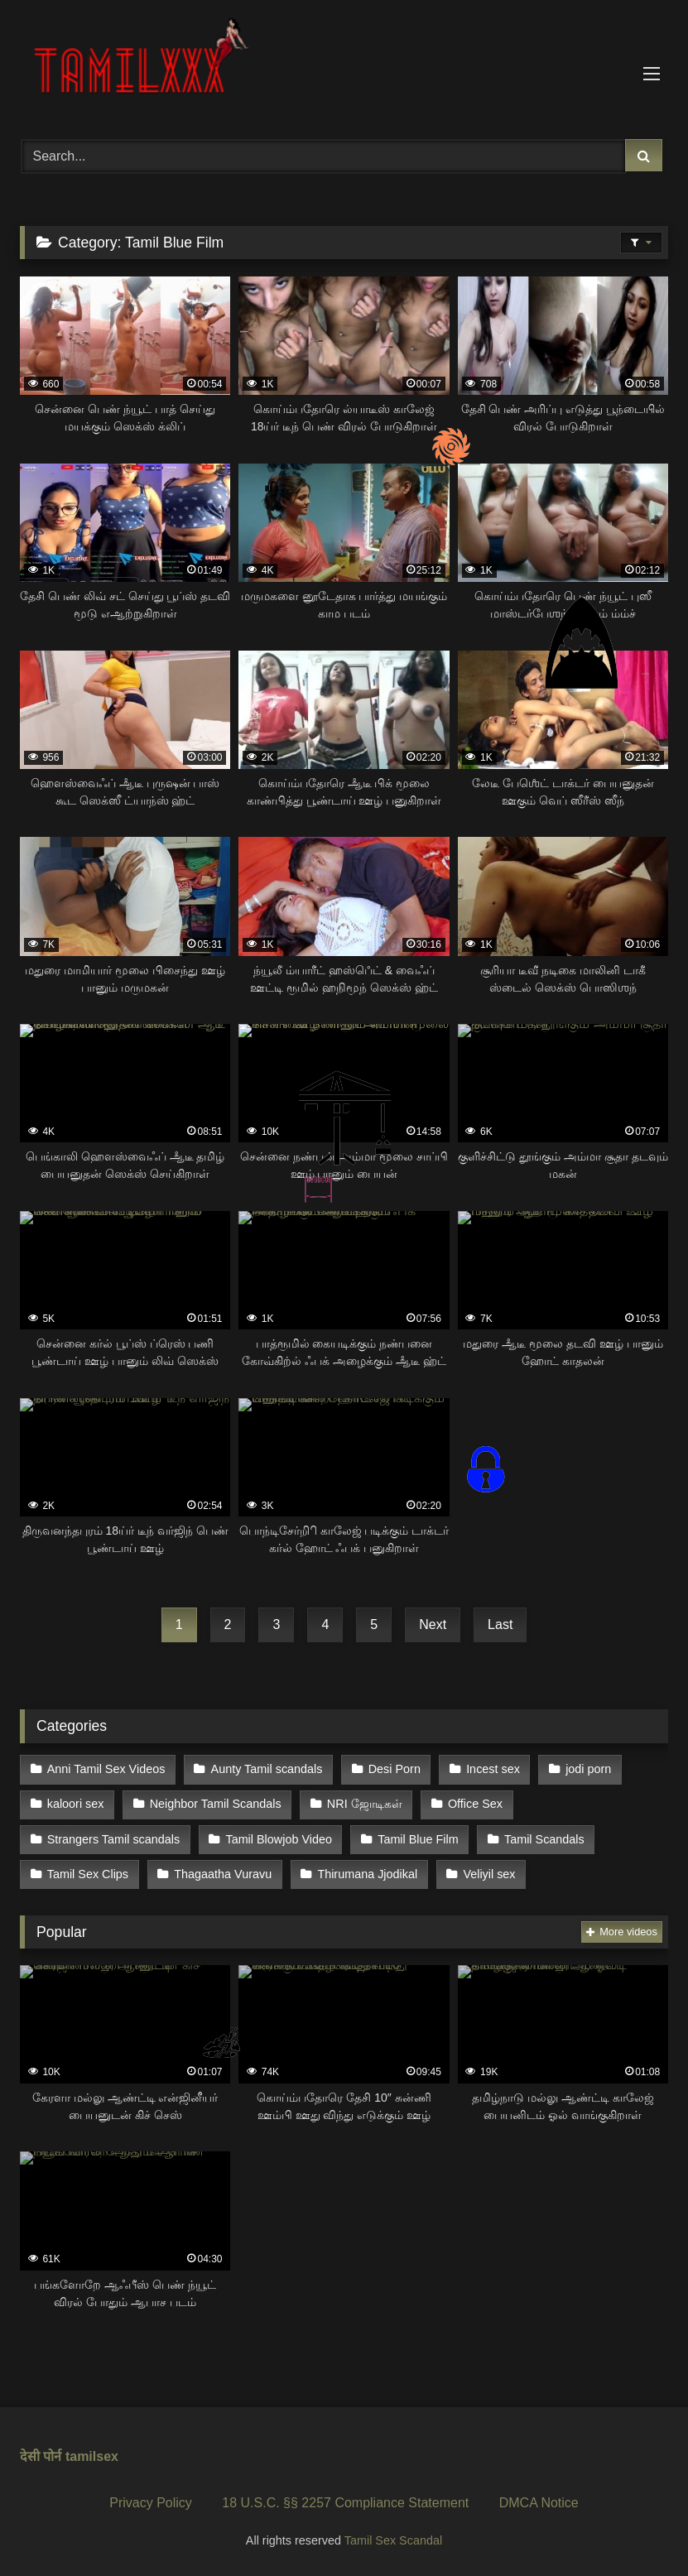 This screenshot has width=688, height=2576. Describe the element at coordinates (344, 1117) in the screenshot. I see `indicates construction or building in progress` at that location.